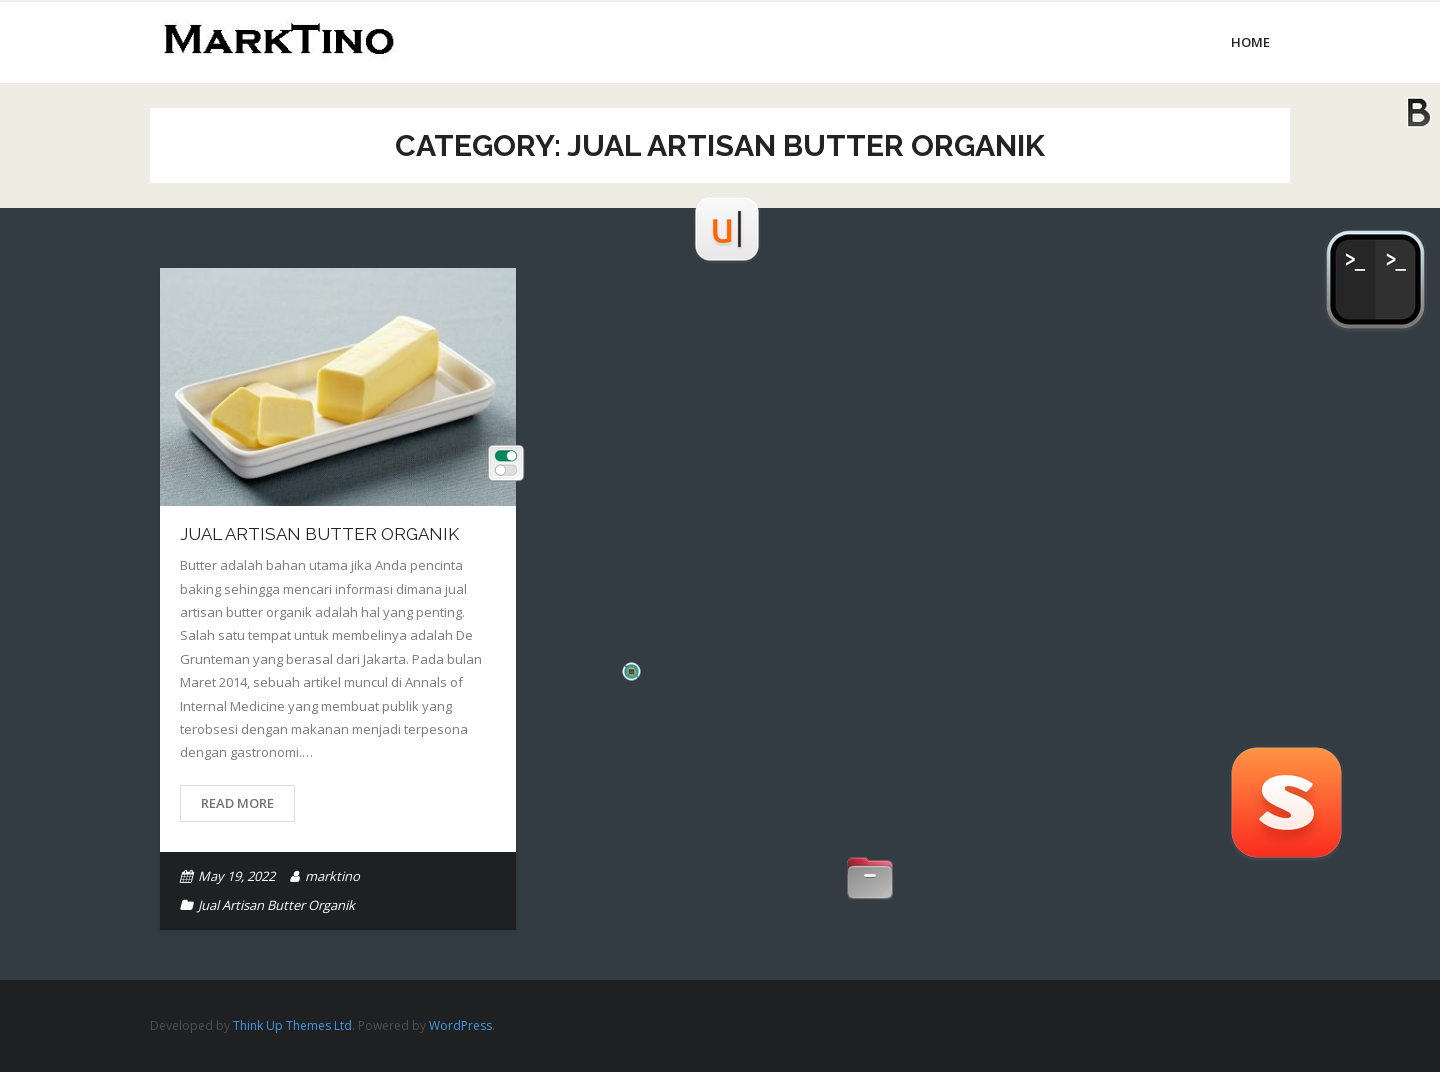 This screenshot has height=1072, width=1440. I want to click on apply bold formatting to selected text, so click(1418, 112).